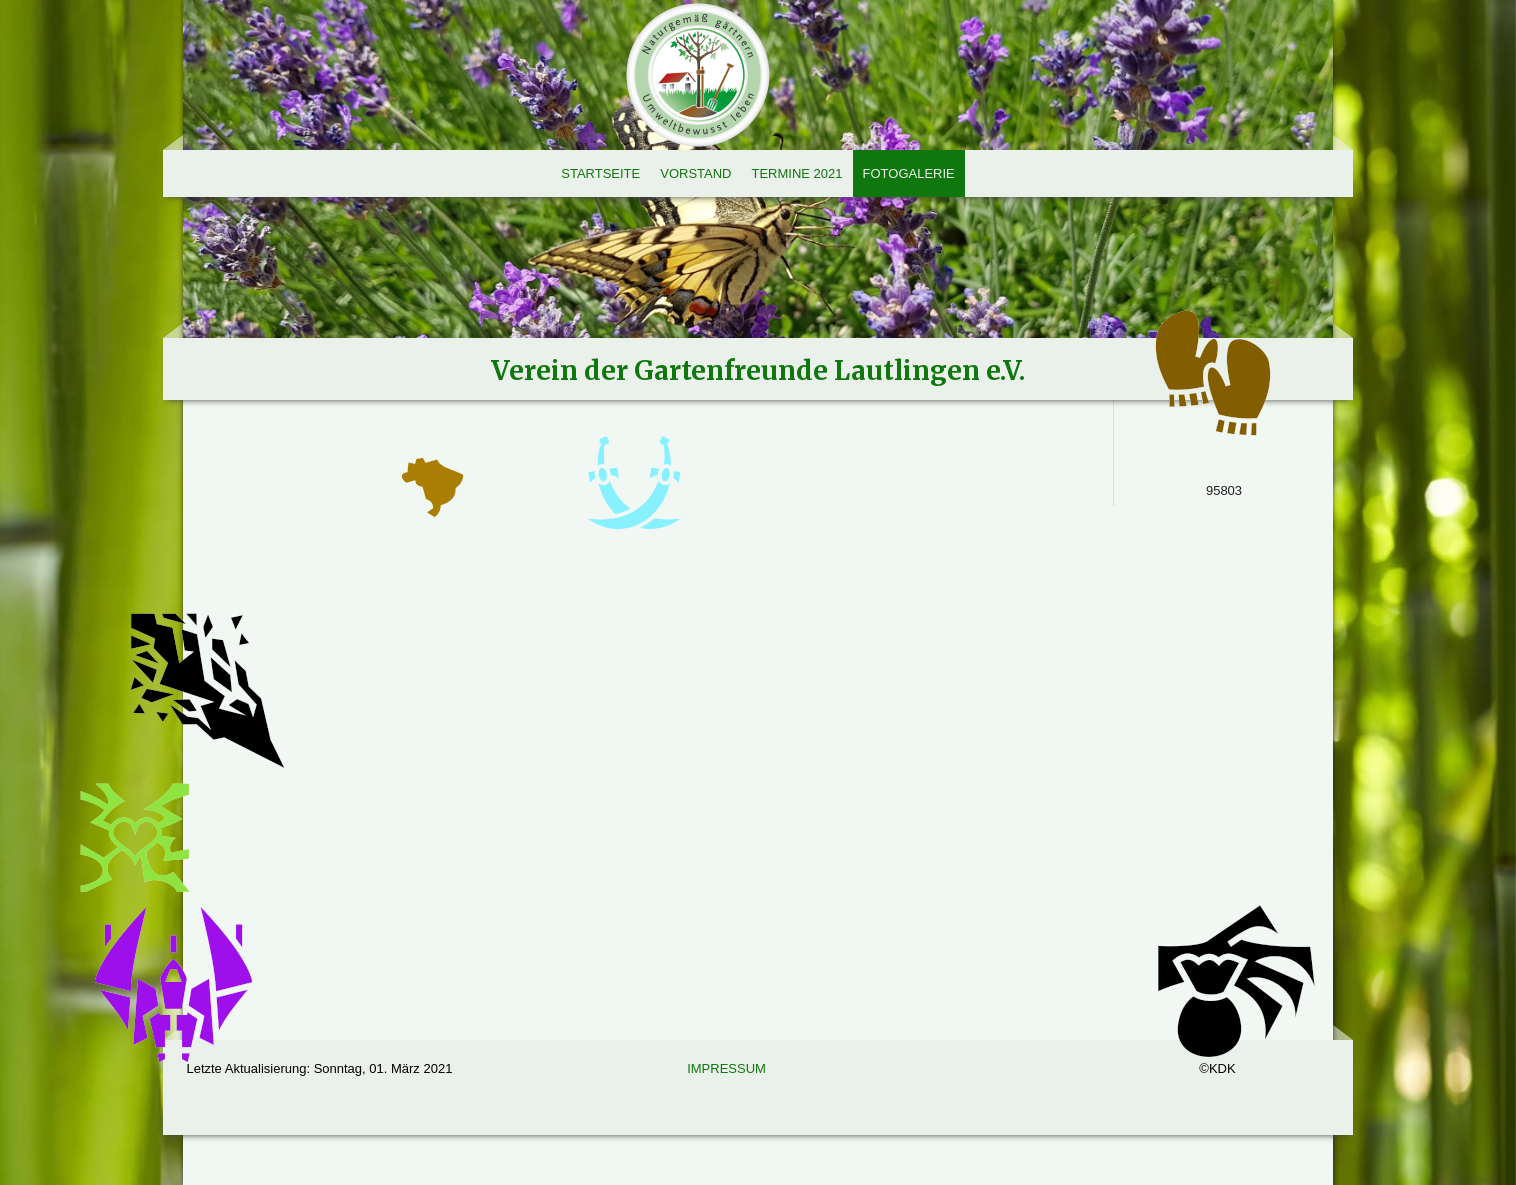  Describe the element at coordinates (634, 483) in the screenshot. I see `activate whirlwind or spinning attack ability` at that location.